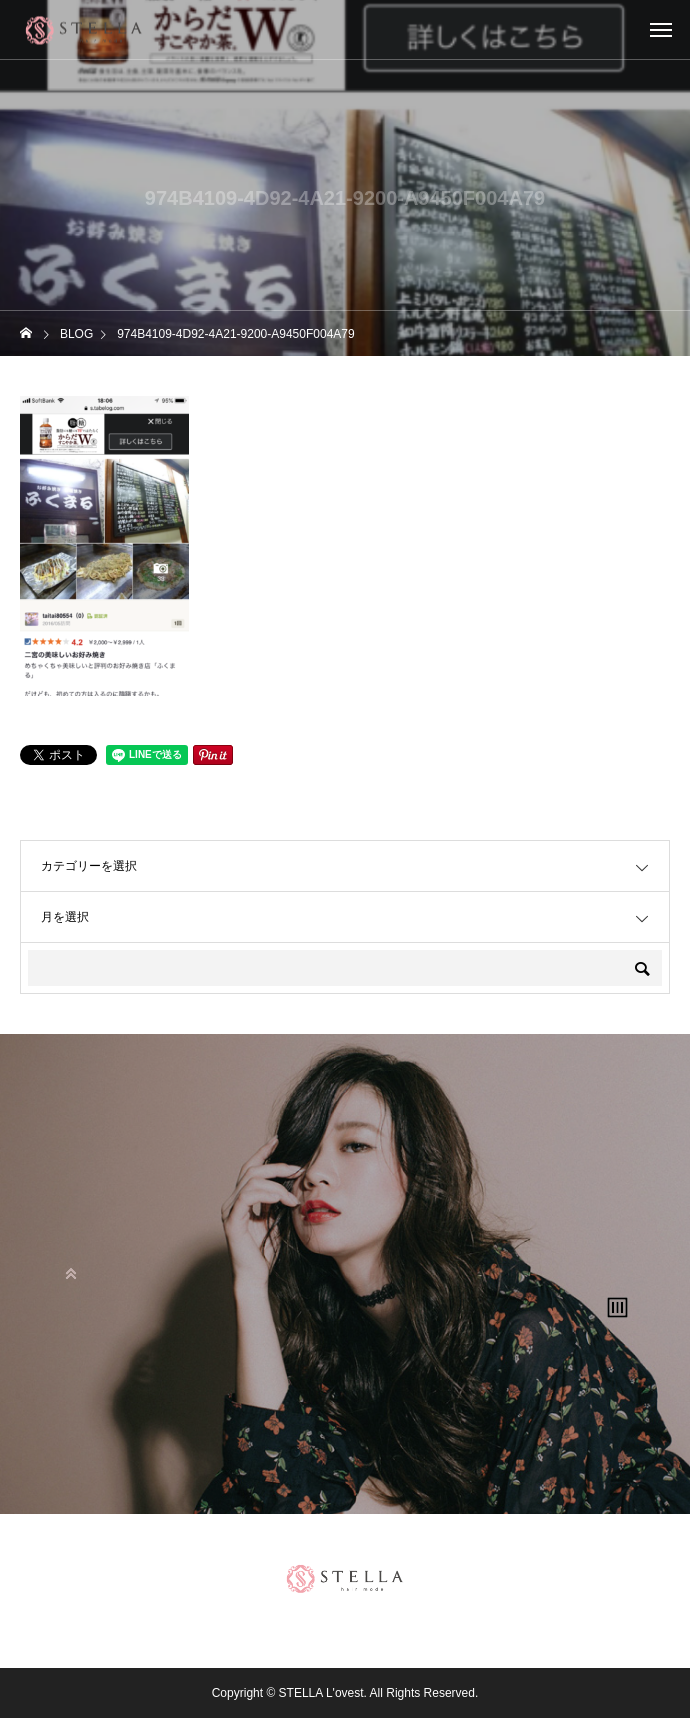  Describe the element at coordinates (617, 1307) in the screenshot. I see `switch to vertical column layout` at that location.